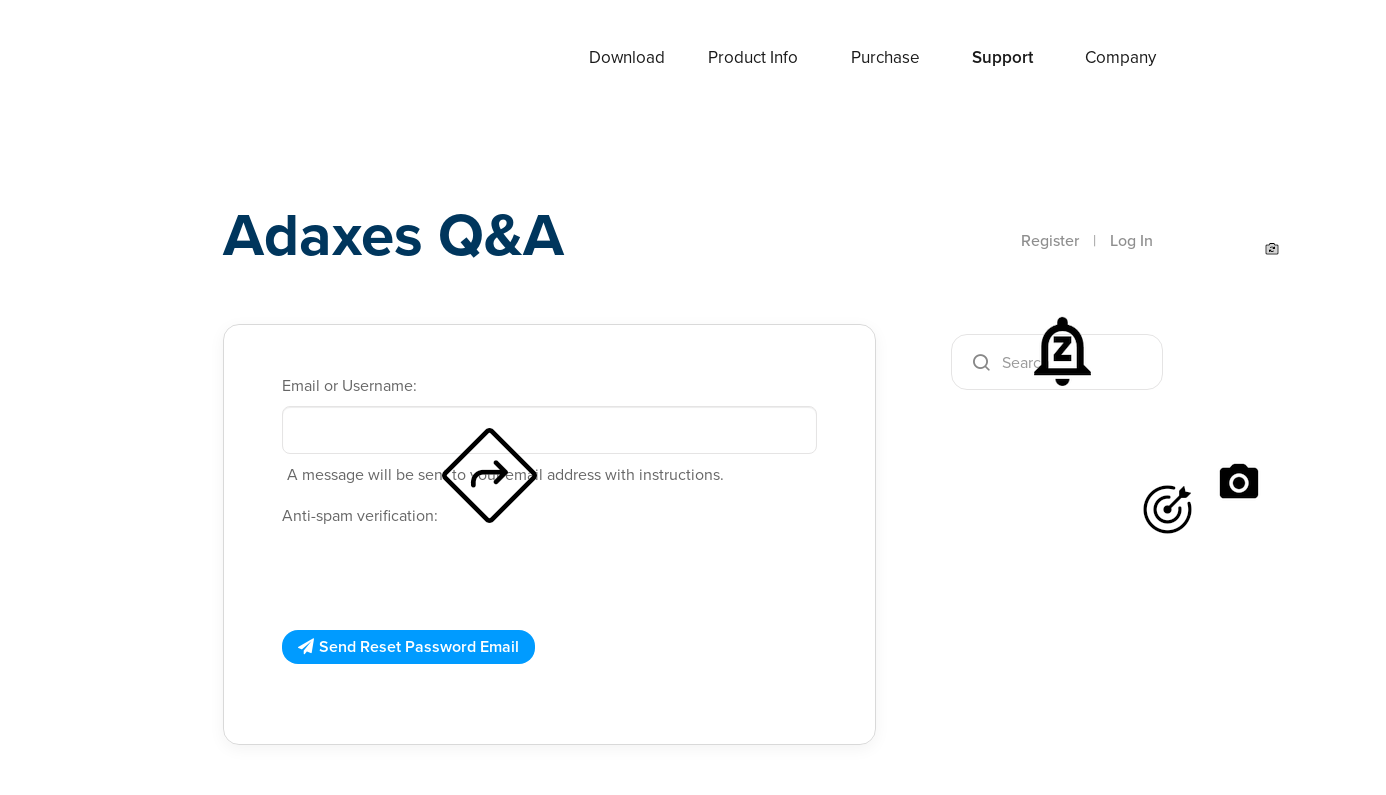 The height and width of the screenshot is (795, 1386). I want to click on set or view your goals, so click(1167, 509).